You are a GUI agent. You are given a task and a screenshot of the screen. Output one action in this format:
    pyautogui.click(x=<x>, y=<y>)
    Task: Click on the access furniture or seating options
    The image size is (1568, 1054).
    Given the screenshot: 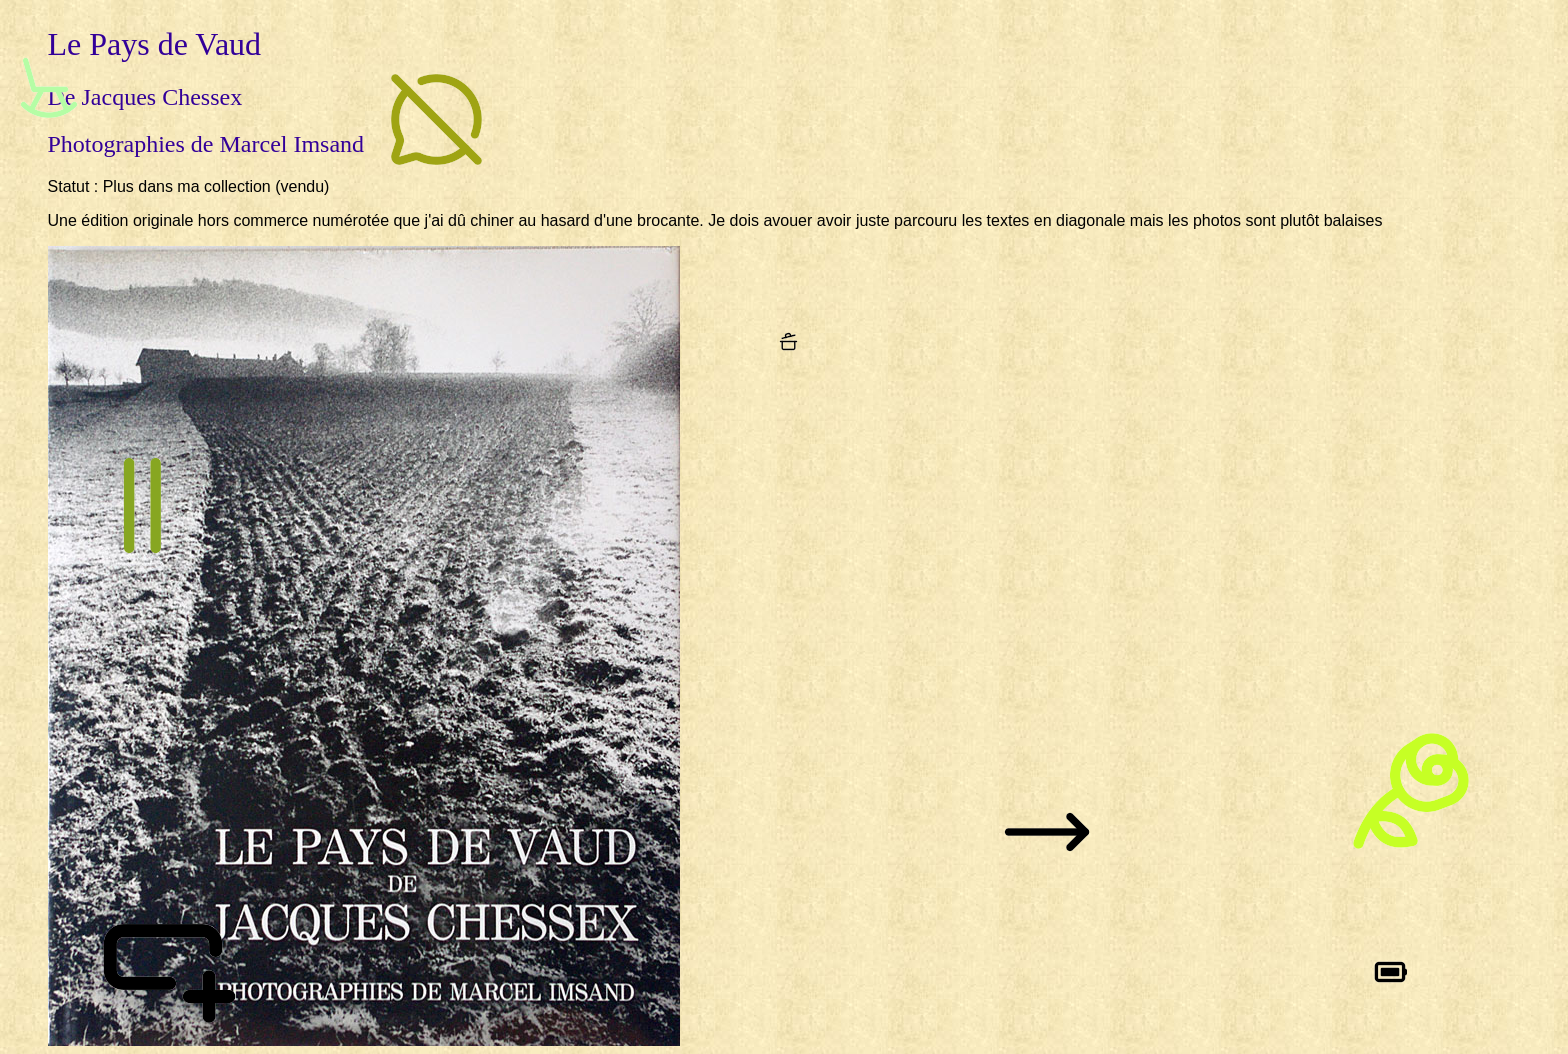 What is the action you would take?
    pyautogui.click(x=49, y=88)
    